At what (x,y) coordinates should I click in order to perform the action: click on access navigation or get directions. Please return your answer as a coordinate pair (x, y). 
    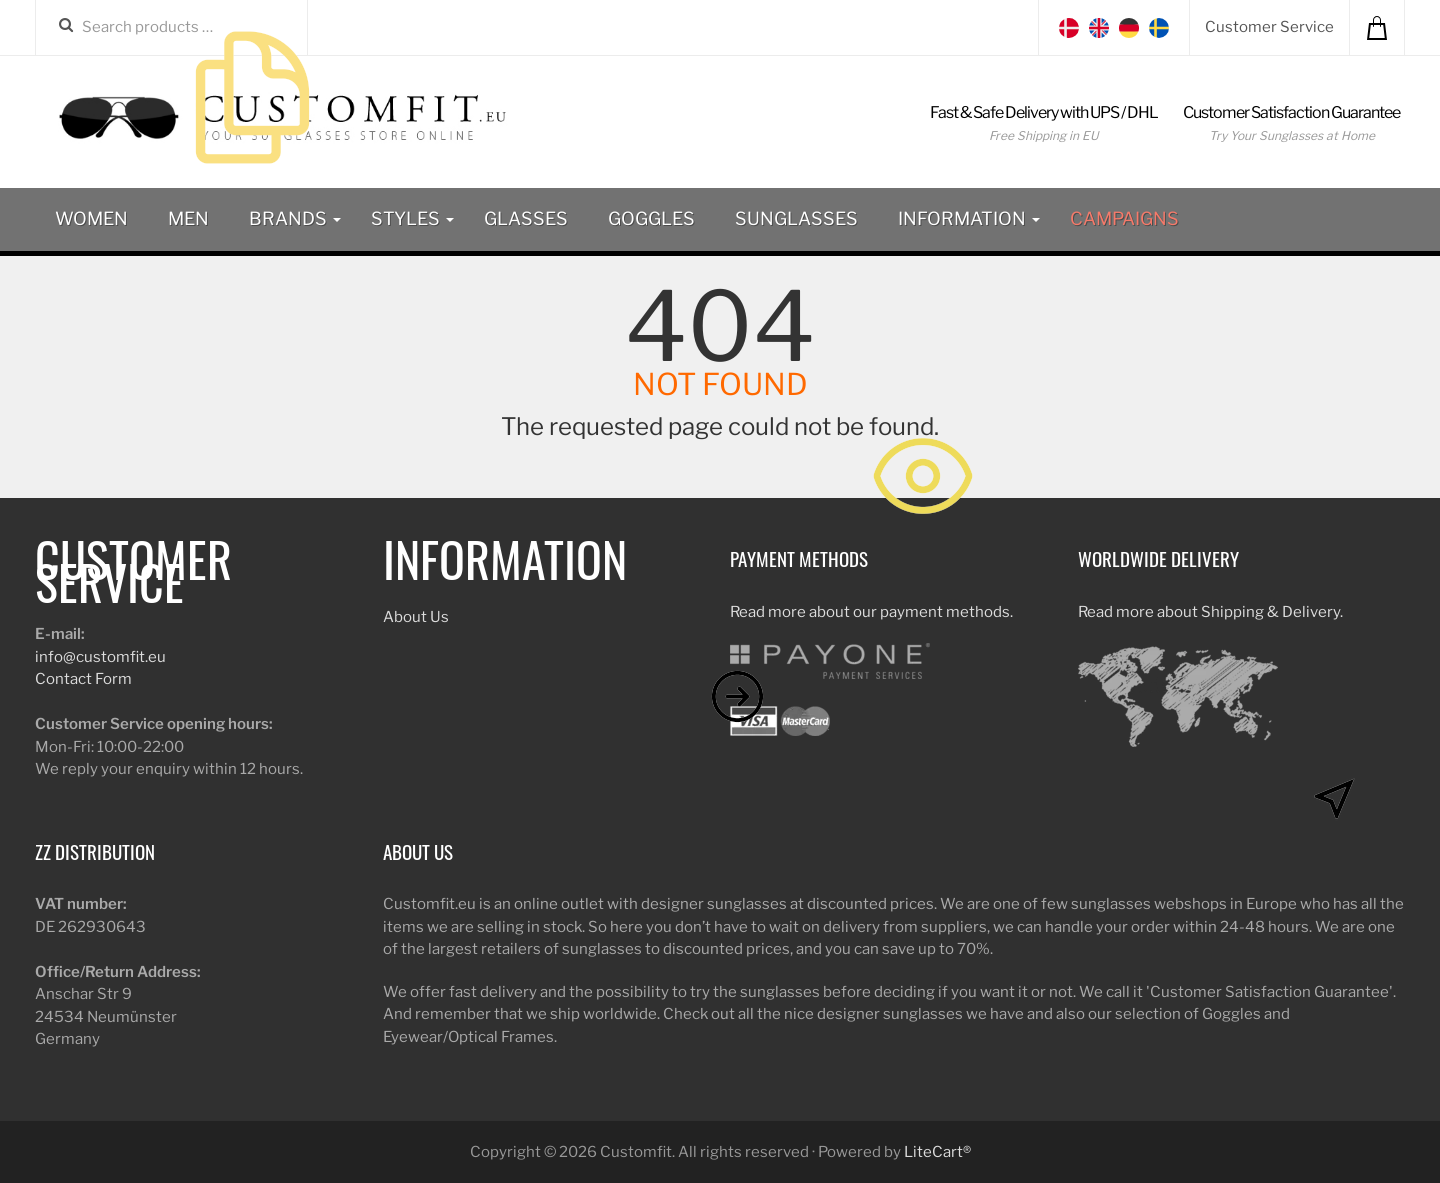
    Looking at the image, I should click on (1334, 798).